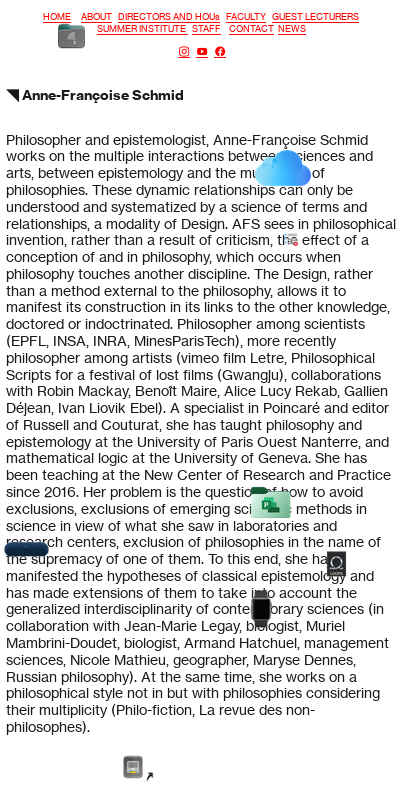 The width and height of the screenshot is (403, 806). Describe the element at coordinates (283, 168) in the screenshot. I see `access iCloud Drive cloud storage` at that location.